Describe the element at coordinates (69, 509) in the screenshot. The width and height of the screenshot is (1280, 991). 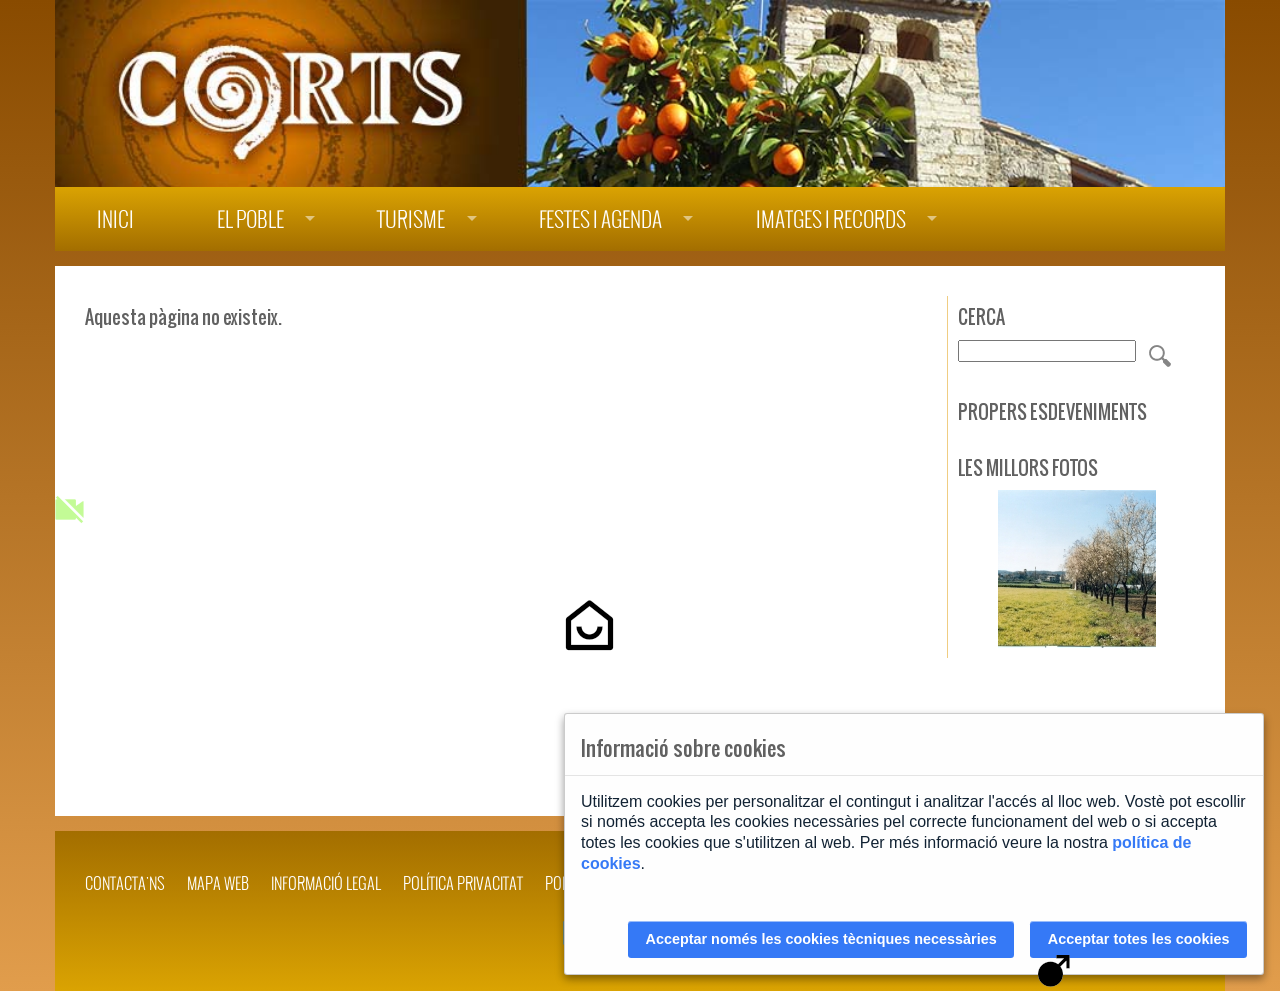
I see `turn off camera or disable video` at that location.